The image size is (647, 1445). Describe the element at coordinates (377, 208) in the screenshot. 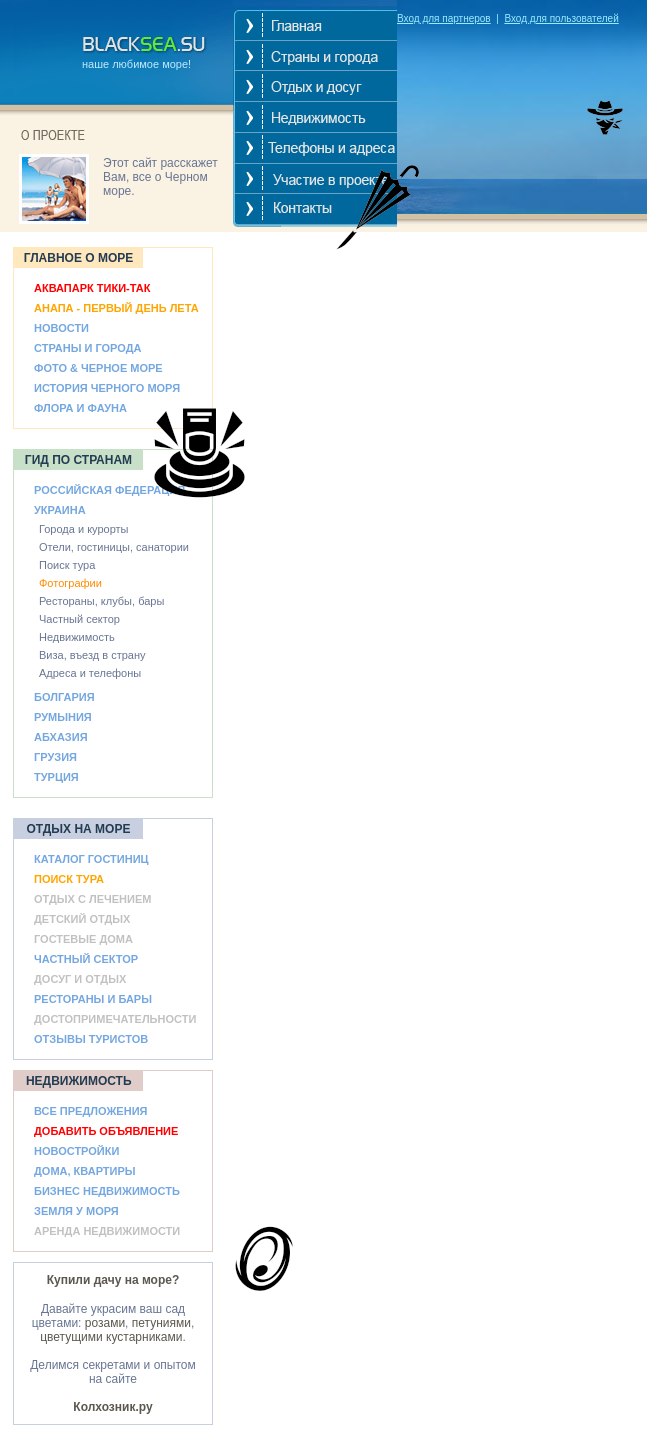

I see `select umbrella bayonet weapon in game inventory` at that location.